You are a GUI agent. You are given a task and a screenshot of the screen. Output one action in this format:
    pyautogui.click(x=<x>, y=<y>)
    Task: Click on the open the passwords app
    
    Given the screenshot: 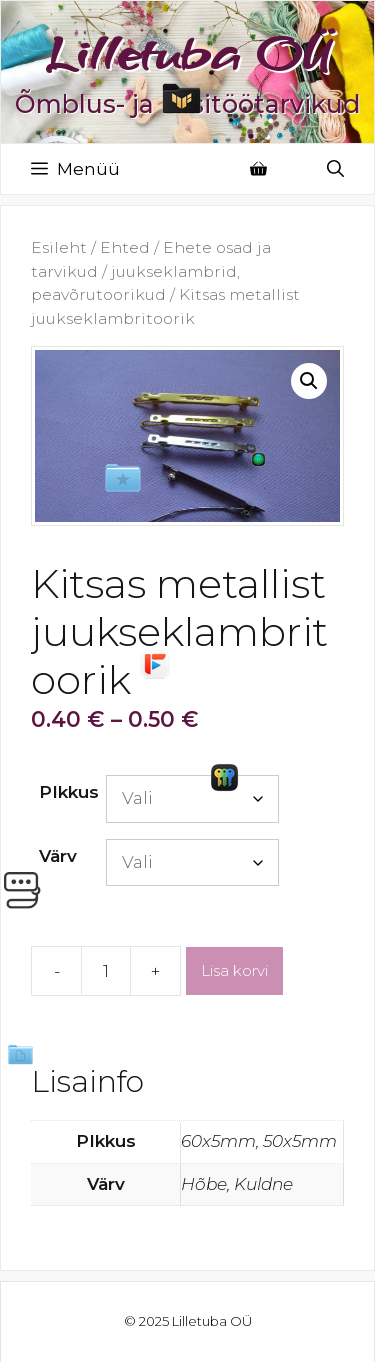 What is the action you would take?
    pyautogui.click(x=224, y=777)
    